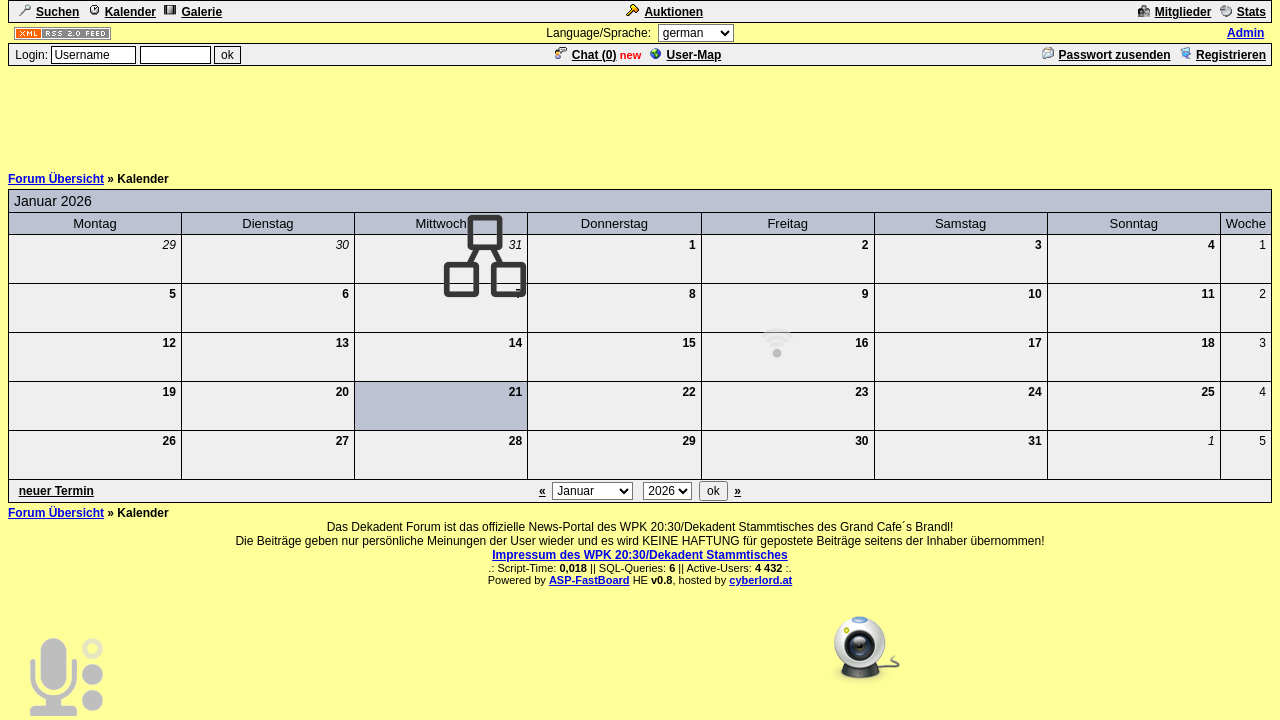 The width and height of the screenshot is (1280, 720). Describe the element at coordinates (66, 674) in the screenshot. I see `microphone sensitivity set to medium level` at that location.